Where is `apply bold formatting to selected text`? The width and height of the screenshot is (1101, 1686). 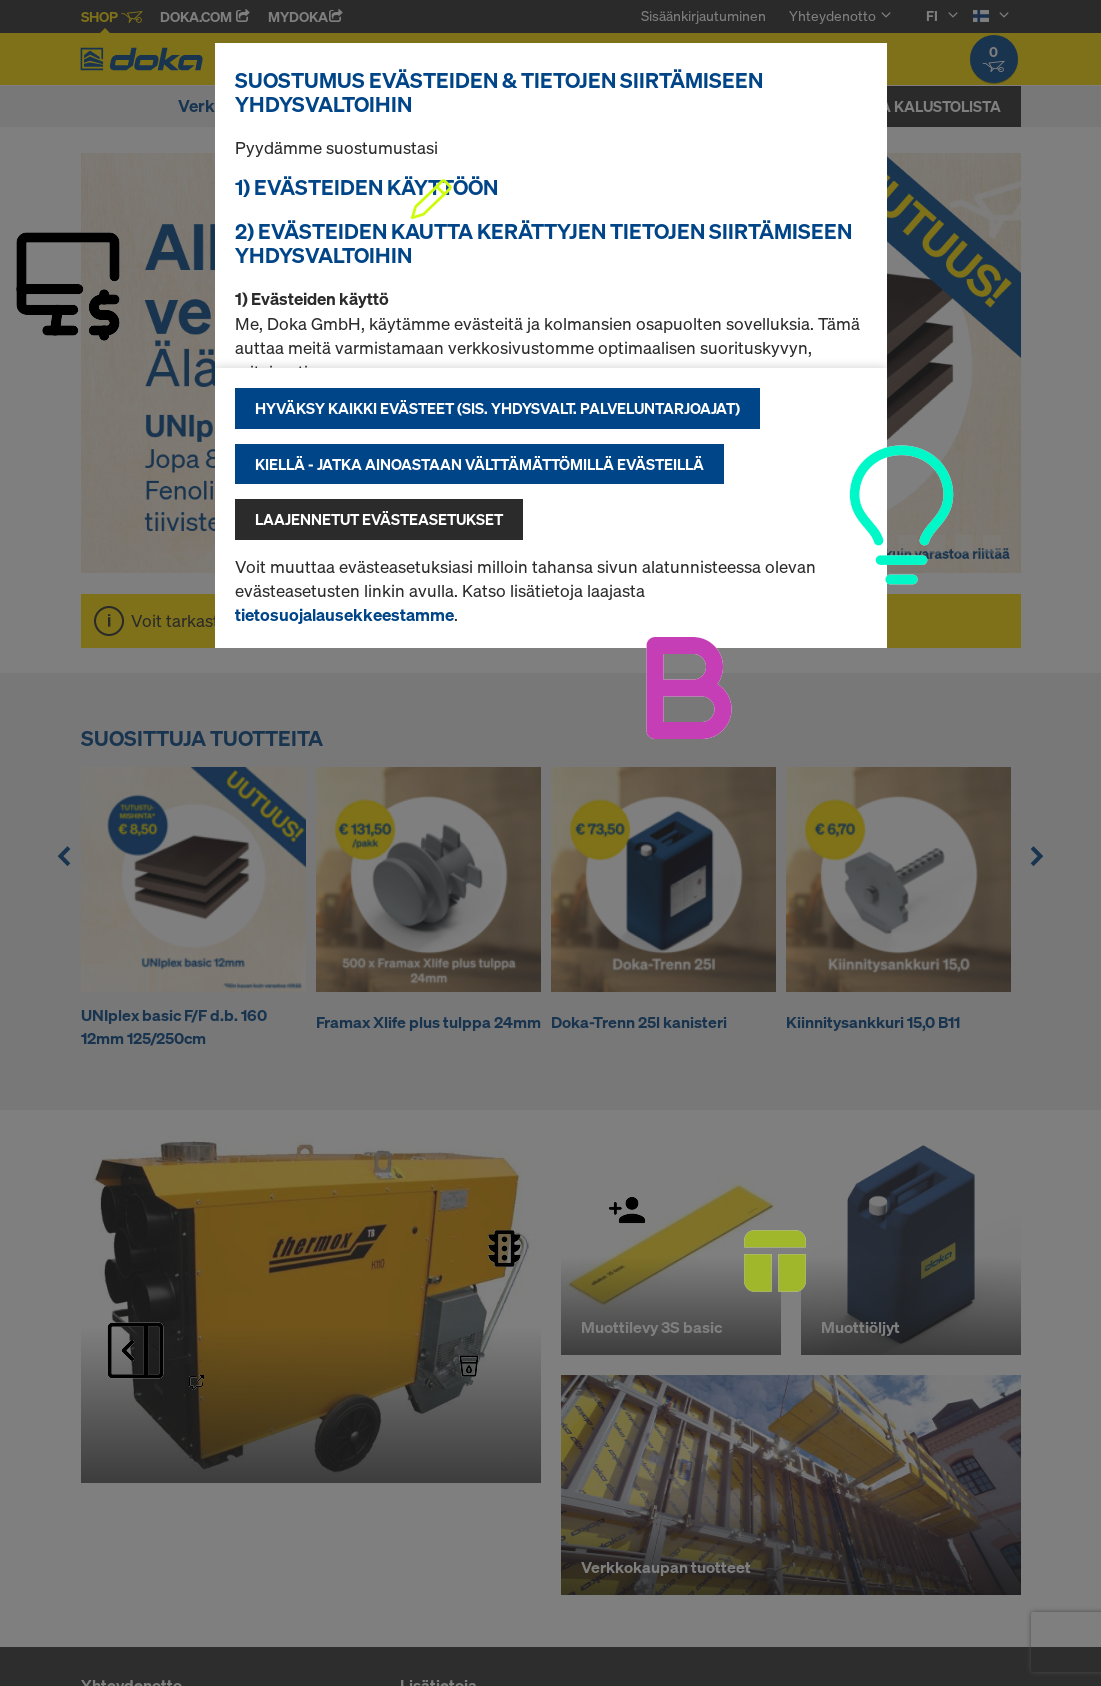
apply bold formatting to selected text is located at coordinates (689, 688).